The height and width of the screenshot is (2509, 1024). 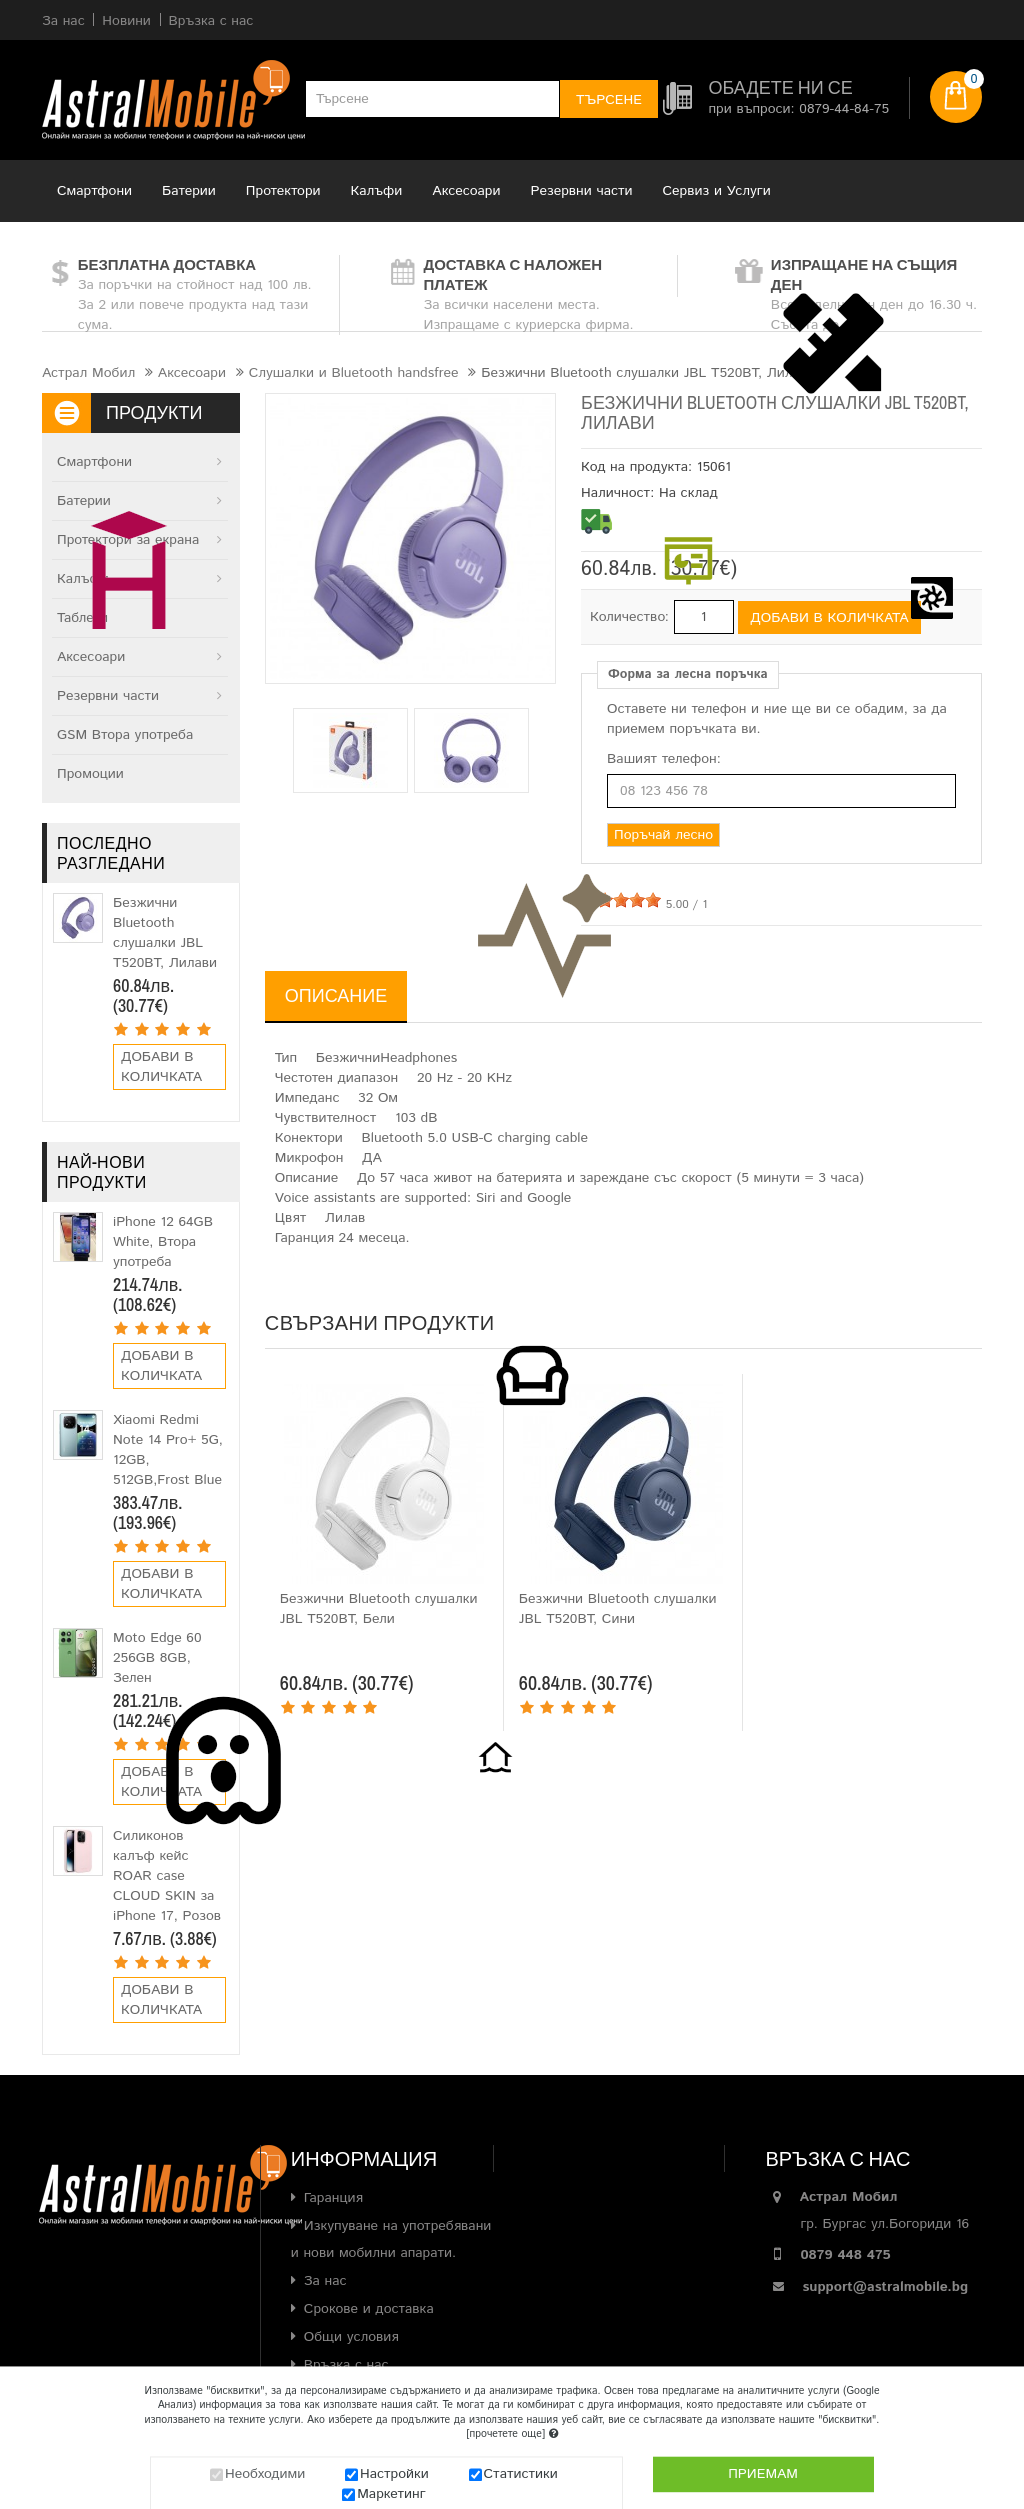 What do you see at coordinates (544, 940) in the screenshot?
I see `access AI-powered health monitoring` at bounding box center [544, 940].